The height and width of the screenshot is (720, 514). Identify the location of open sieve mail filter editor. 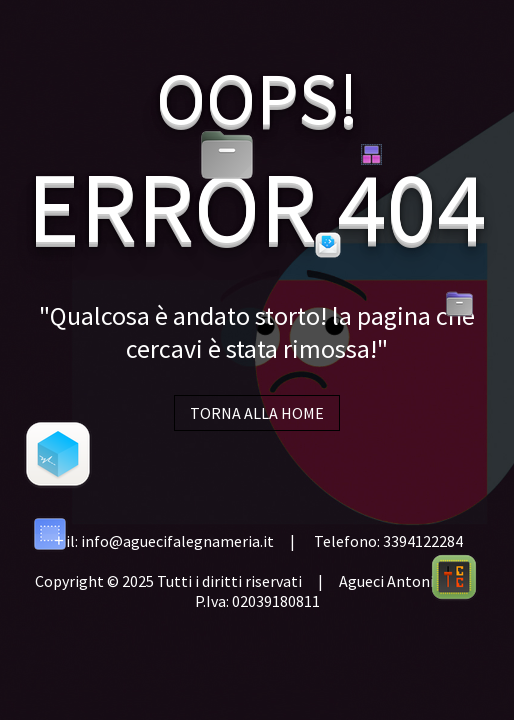
(328, 245).